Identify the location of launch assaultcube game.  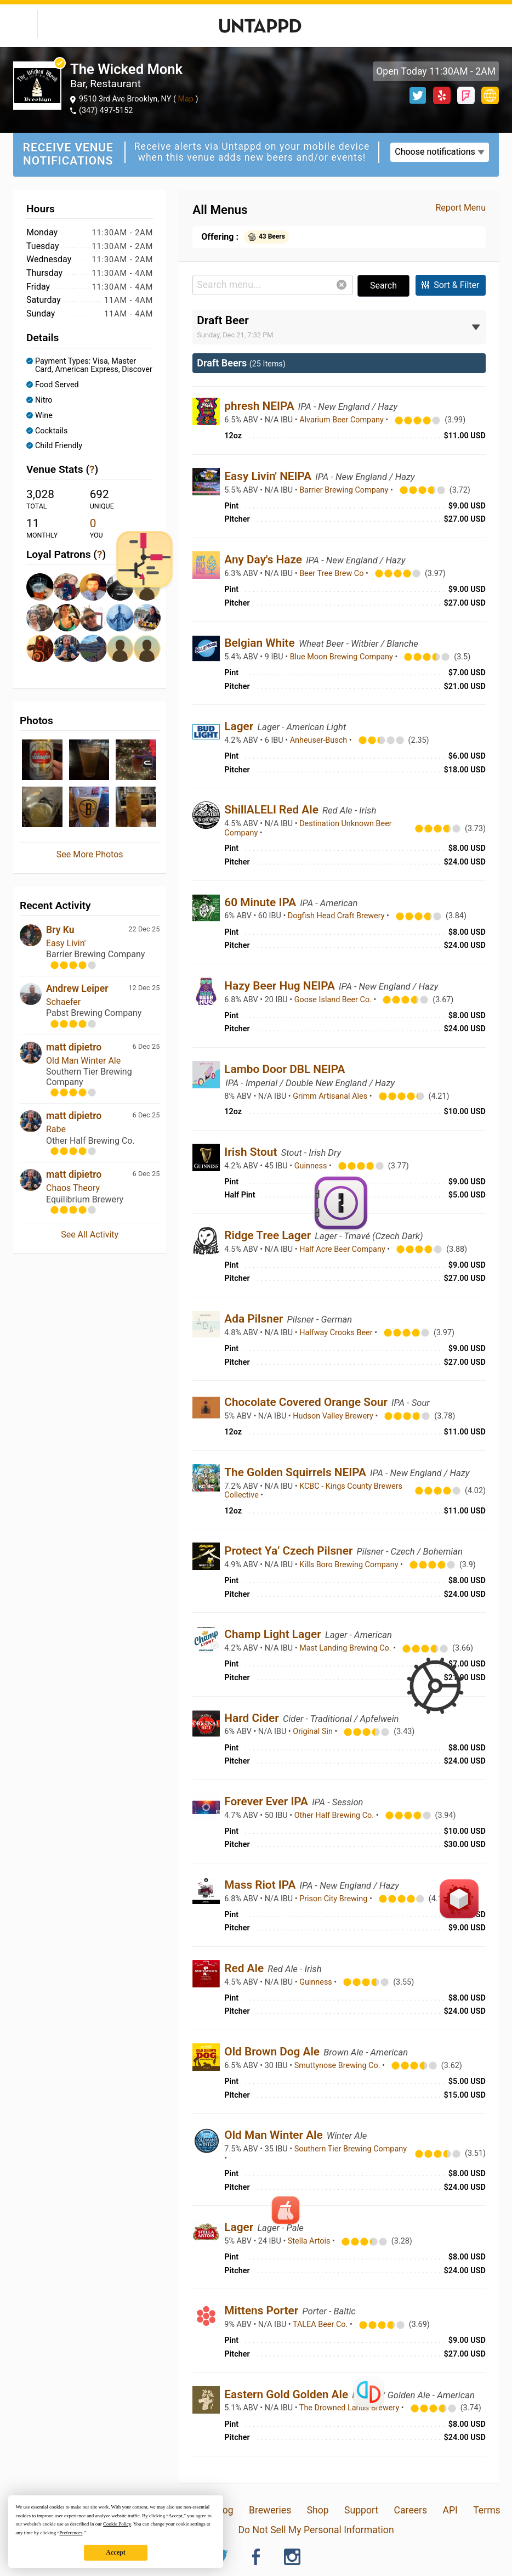
(459, 1899).